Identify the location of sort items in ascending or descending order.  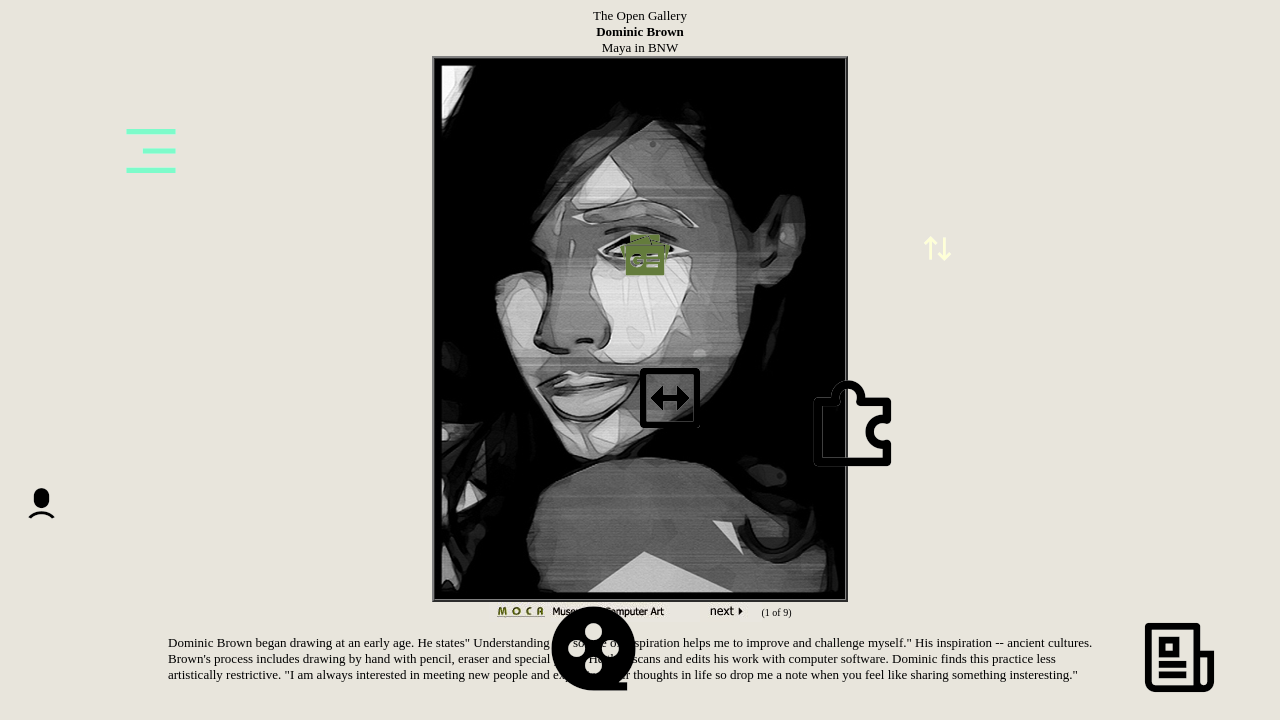
(937, 248).